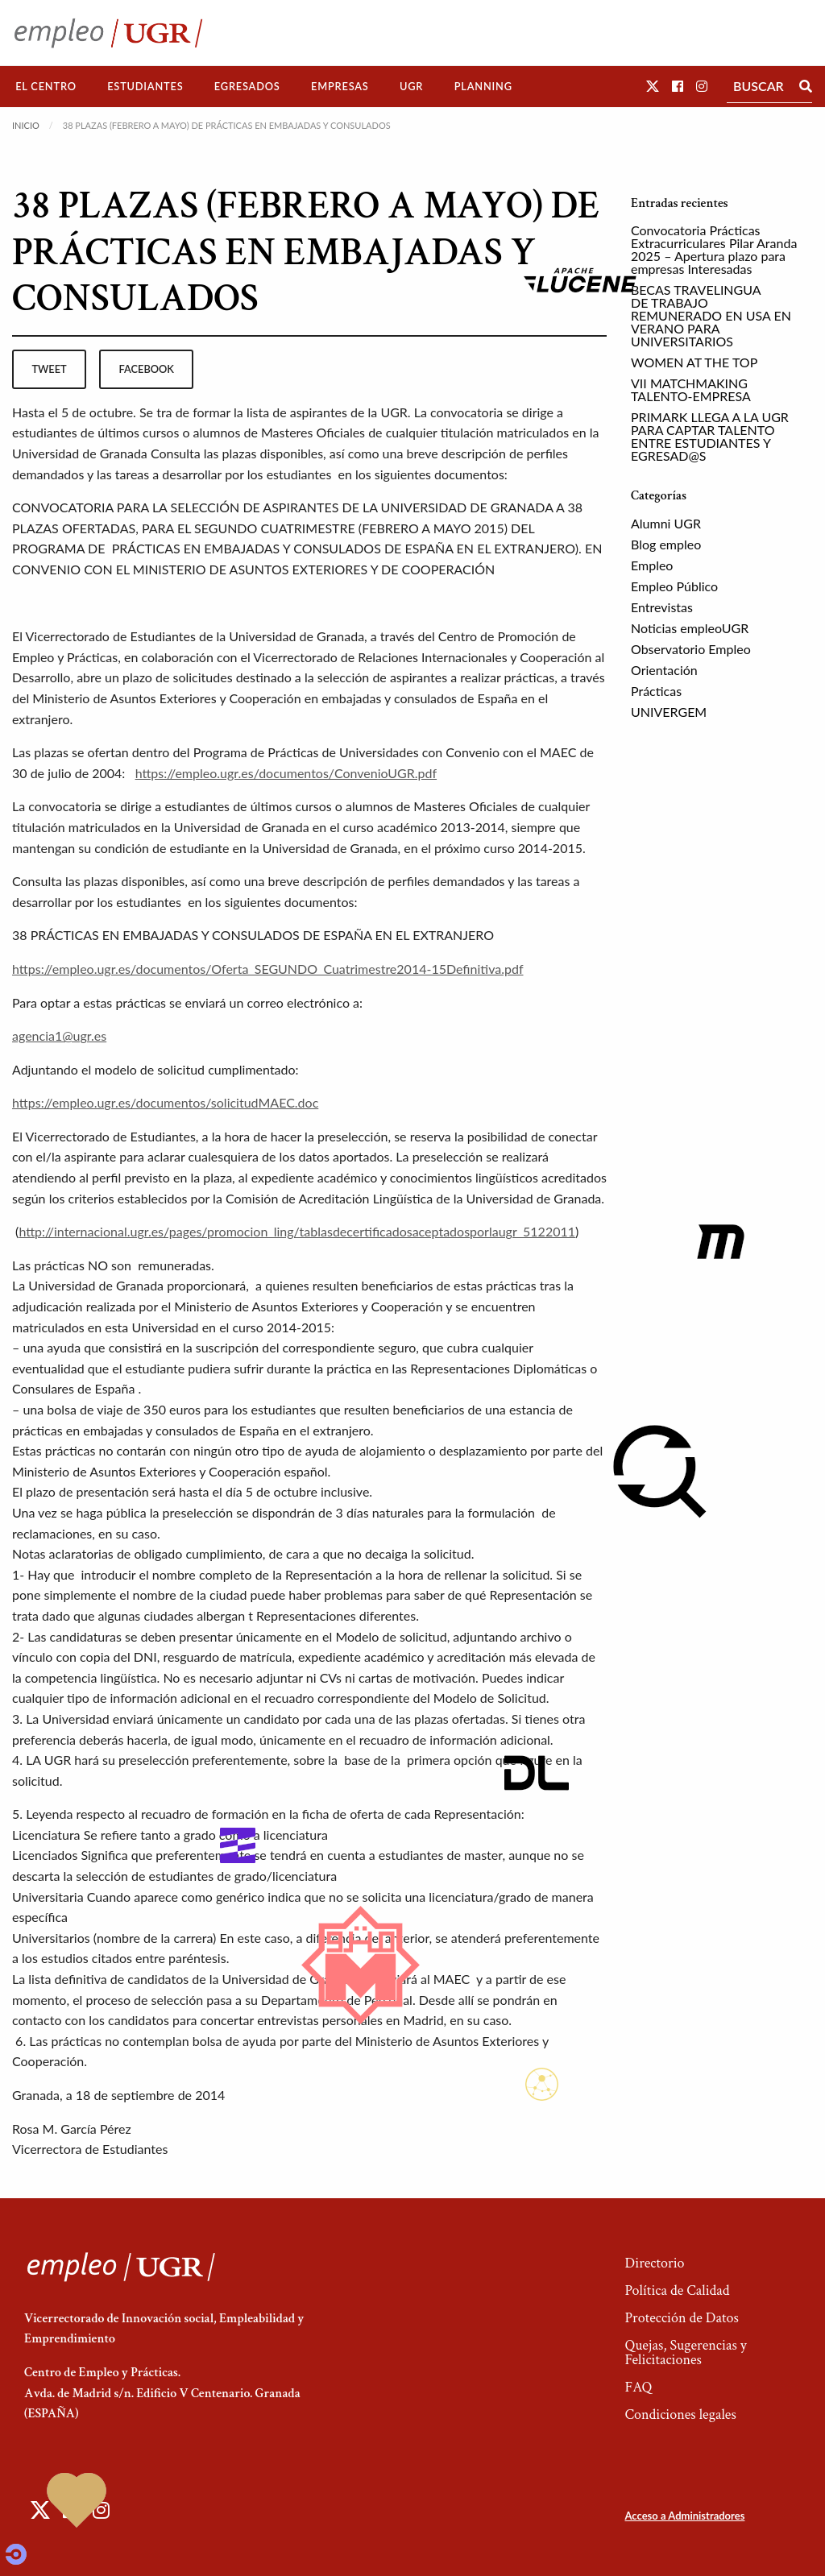 The image size is (825, 2576). I want to click on rootsbedrock brand logo, so click(238, 1845).